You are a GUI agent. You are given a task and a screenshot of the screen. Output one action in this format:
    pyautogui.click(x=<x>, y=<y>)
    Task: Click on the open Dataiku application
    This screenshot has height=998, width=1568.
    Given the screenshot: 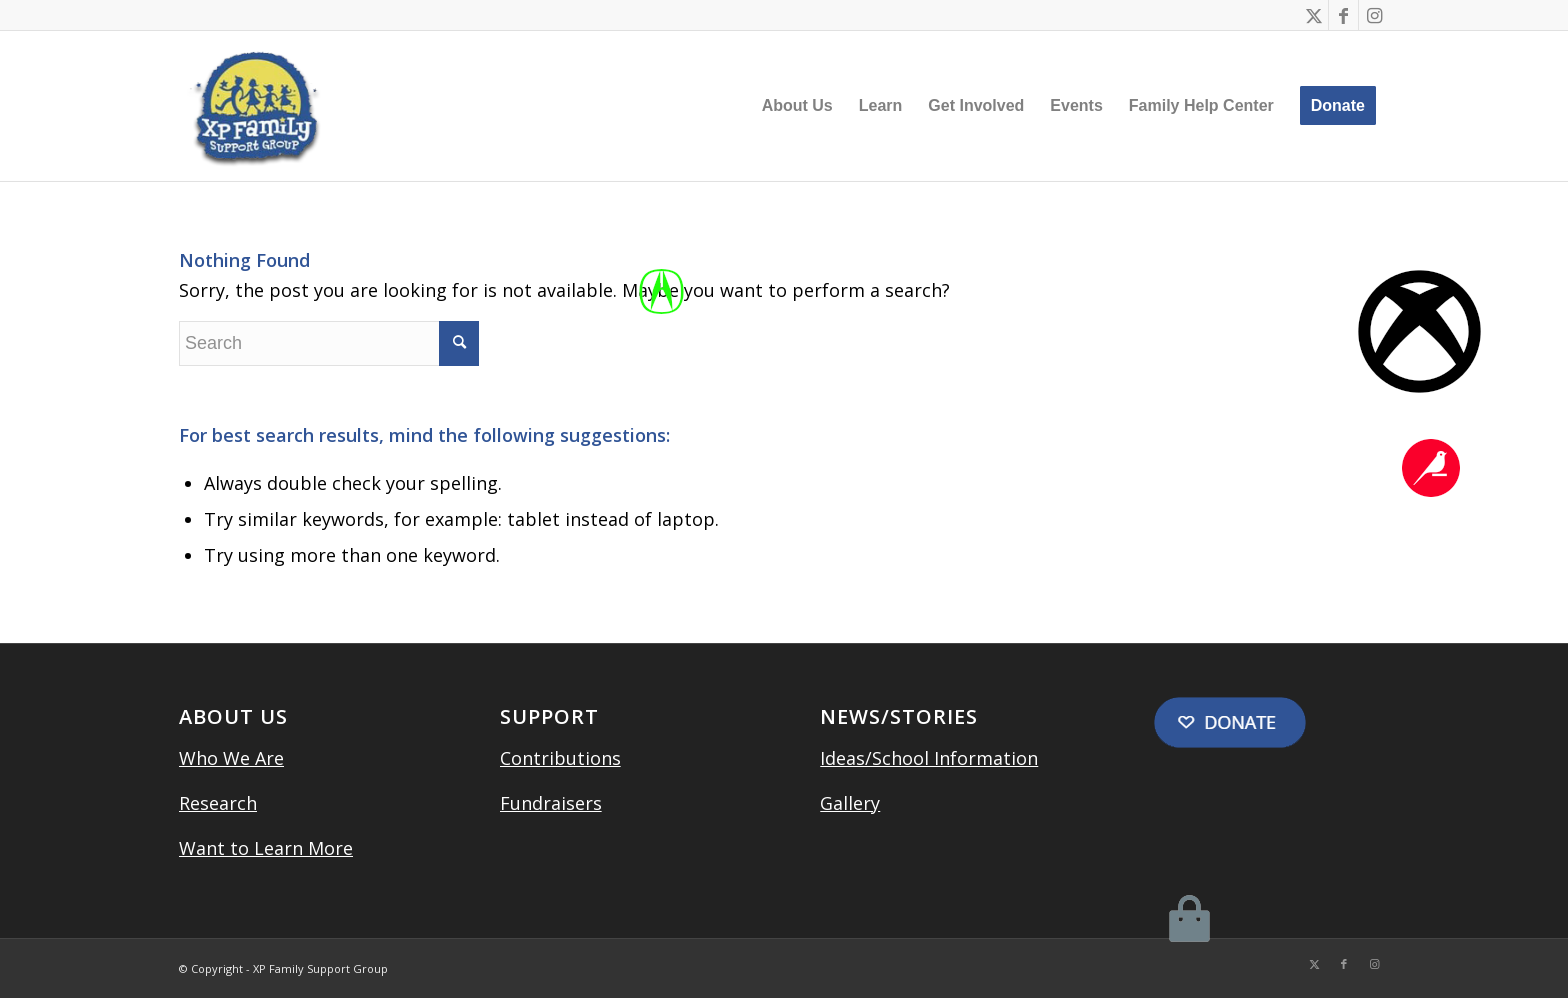 What is the action you would take?
    pyautogui.click(x=1431, y=468)
    